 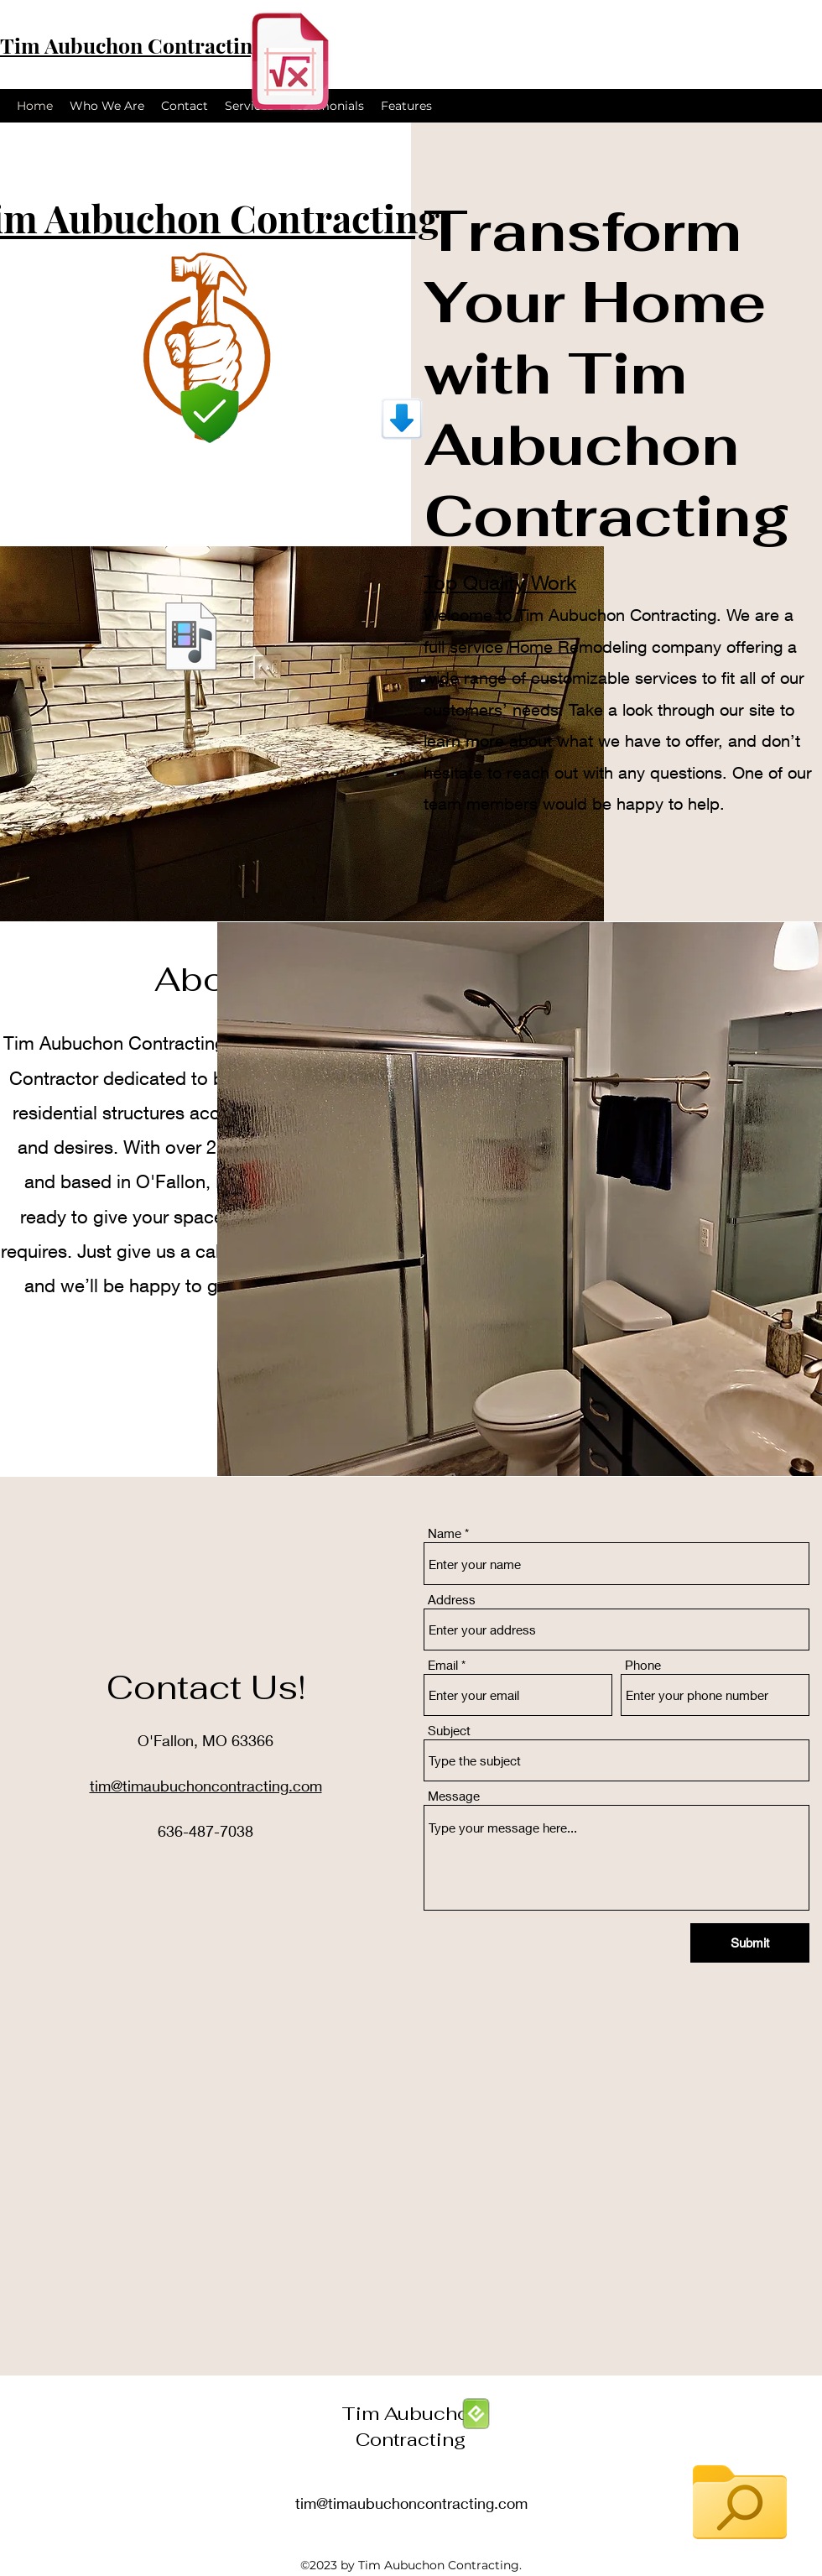 I want to click on open an opendocument formula file, so click(x=290, y=61).